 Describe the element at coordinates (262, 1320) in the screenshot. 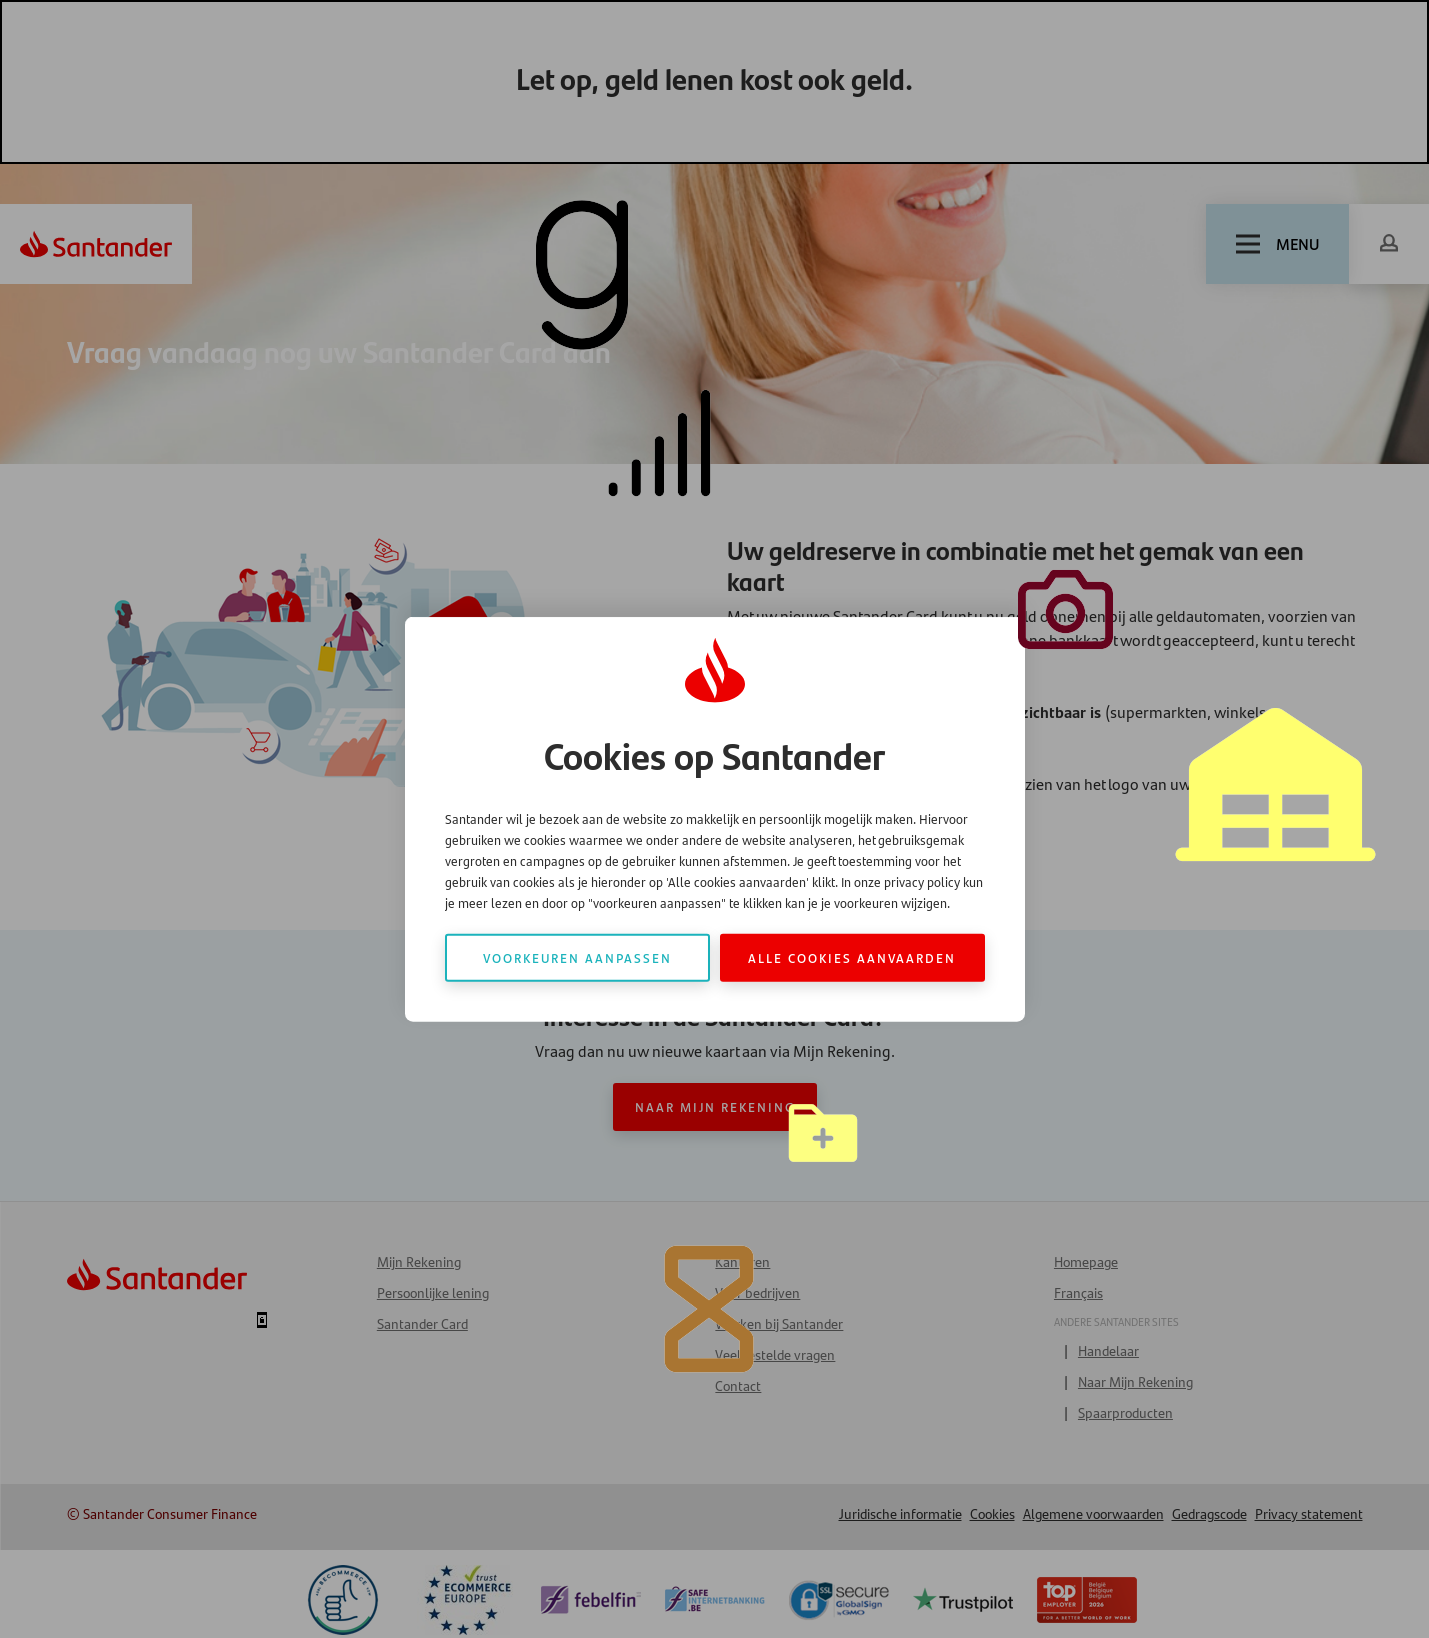

I see `lock screen in portrait orientation` at that location.